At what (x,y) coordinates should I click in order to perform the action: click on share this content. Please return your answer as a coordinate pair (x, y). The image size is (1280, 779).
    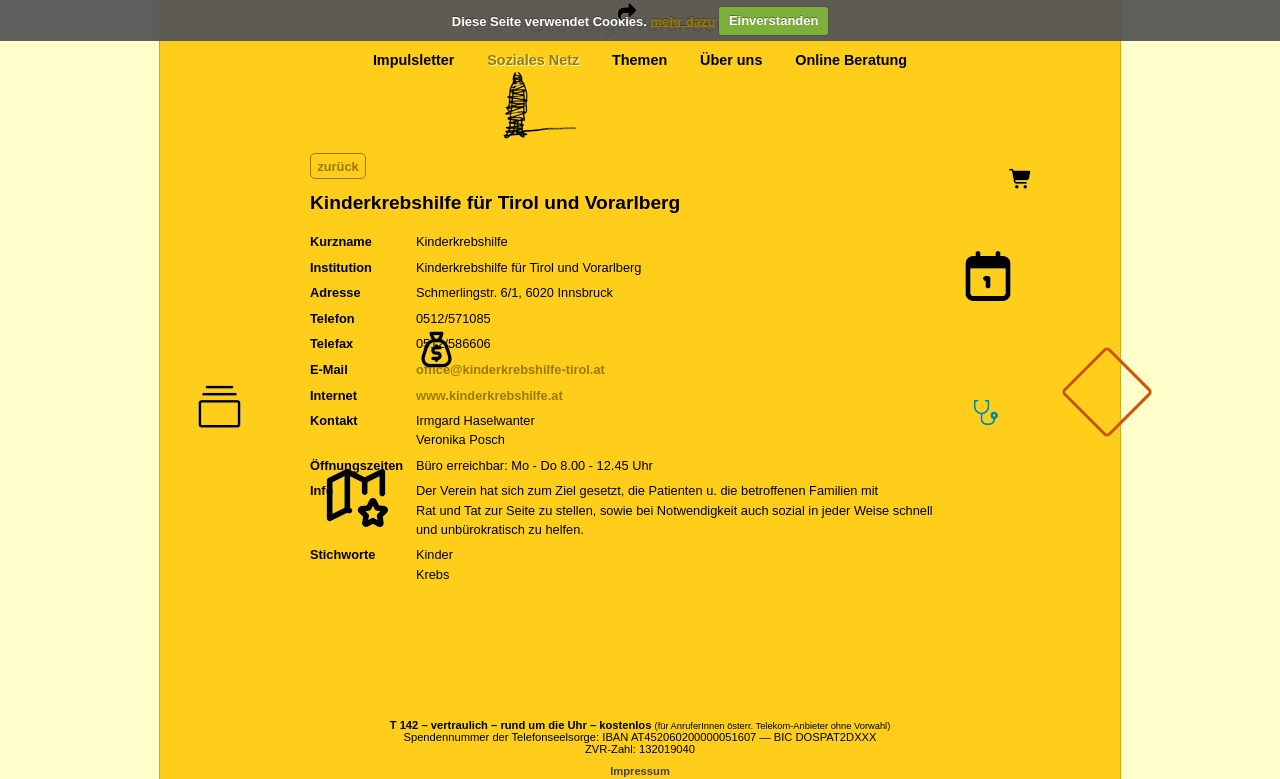
    Looking at the image, I should click on (627, 12).